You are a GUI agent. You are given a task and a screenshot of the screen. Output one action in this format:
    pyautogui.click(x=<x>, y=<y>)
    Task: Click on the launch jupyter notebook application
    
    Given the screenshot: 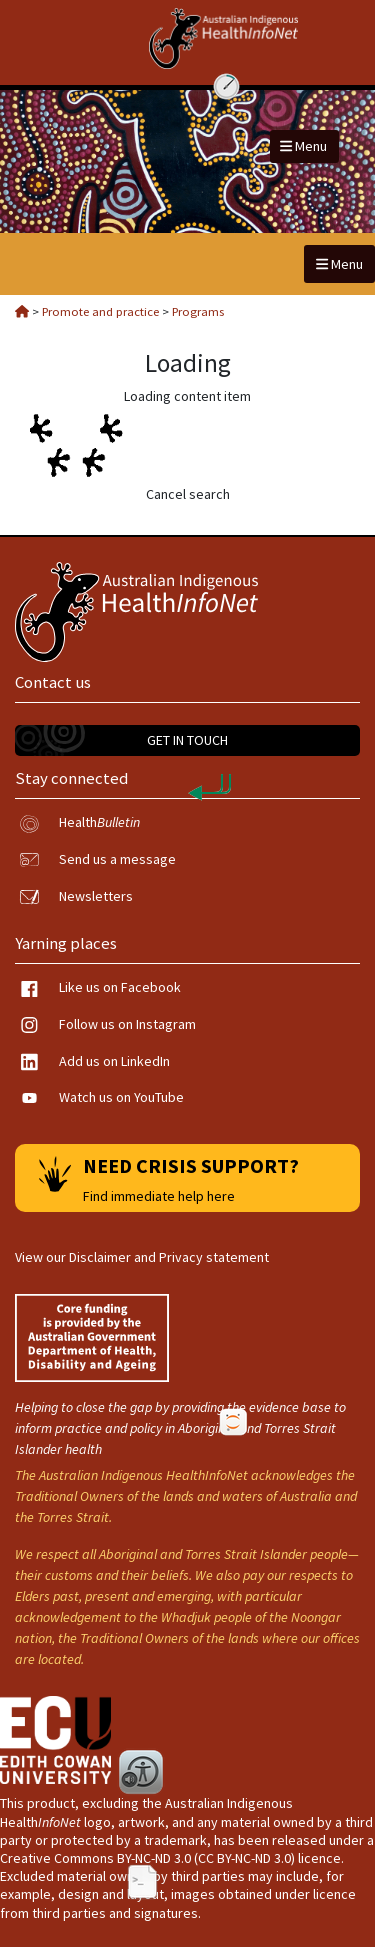 What is the action you would take?
    pyautogui.click(x=233, y=1422)
    